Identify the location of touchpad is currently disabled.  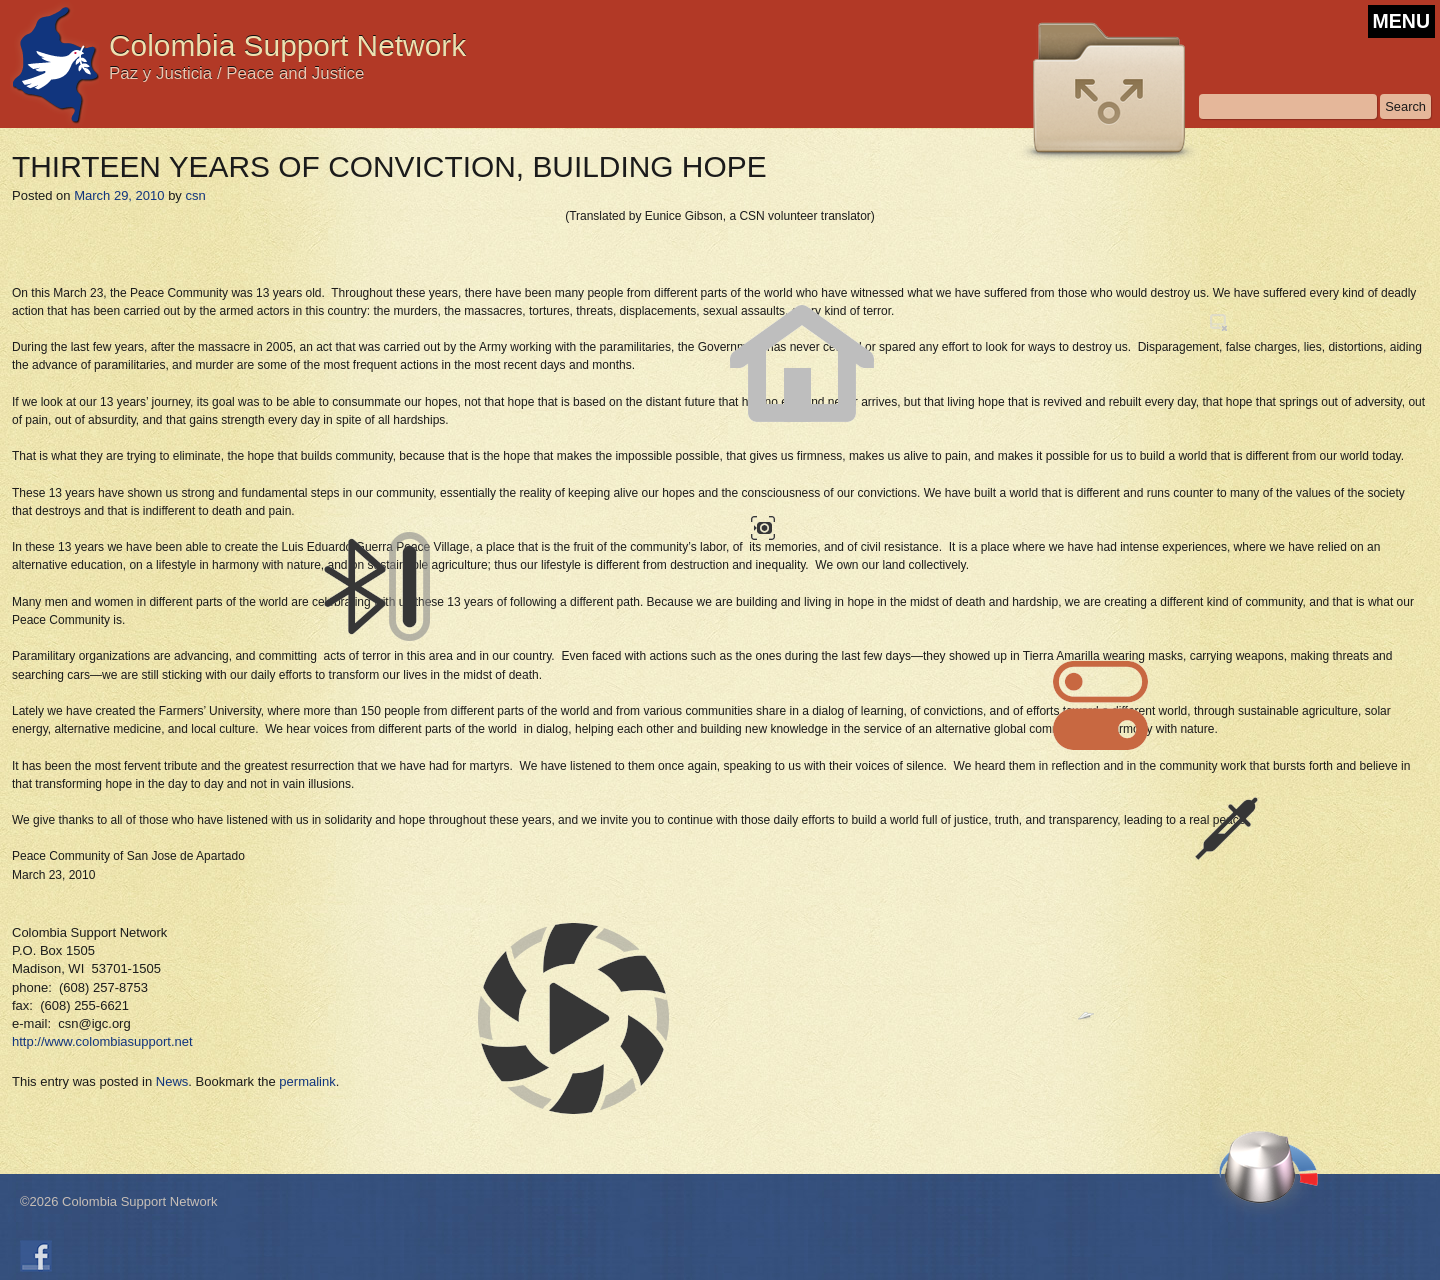
(1218, 322).